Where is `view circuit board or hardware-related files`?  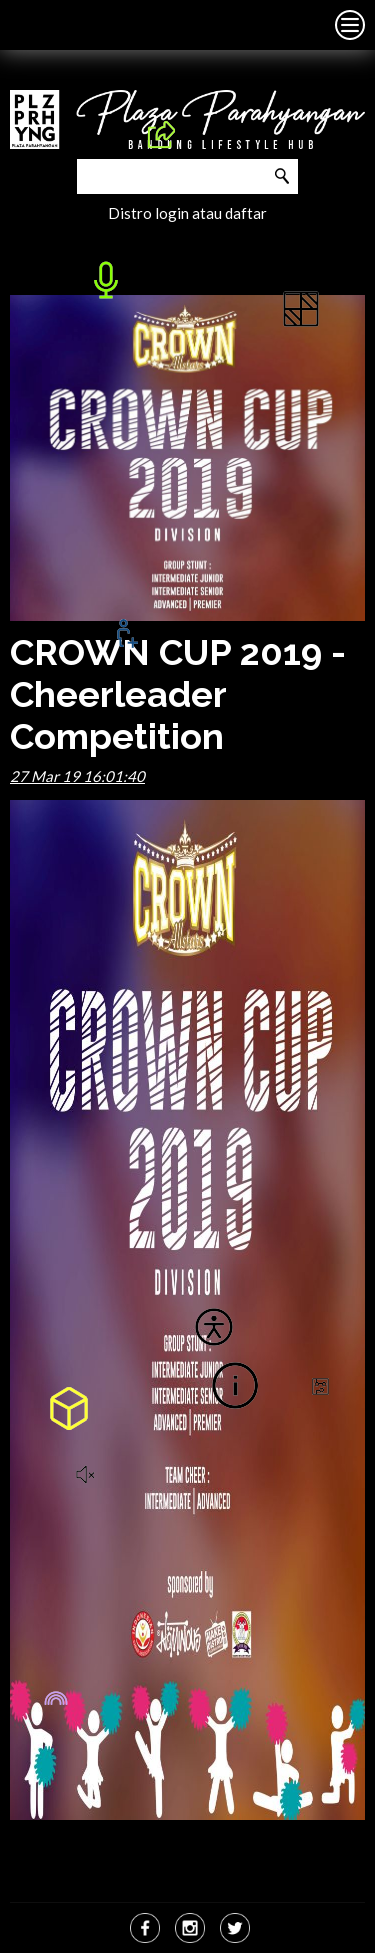 view circuit board or hardware-related files is located at coordinates (320, 1386).